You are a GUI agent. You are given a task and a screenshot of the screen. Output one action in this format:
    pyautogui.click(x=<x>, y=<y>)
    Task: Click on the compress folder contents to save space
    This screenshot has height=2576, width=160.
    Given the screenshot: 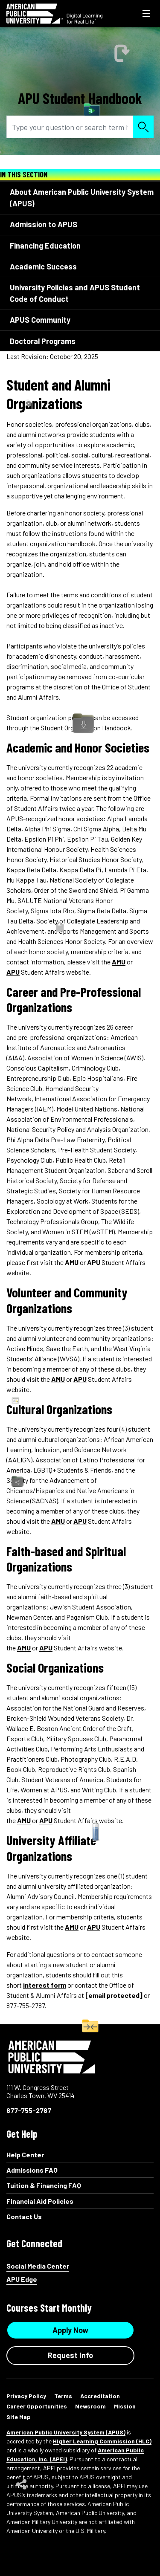 What is the action you would take?
    pyautogui.click(x=90, y=2026)
    